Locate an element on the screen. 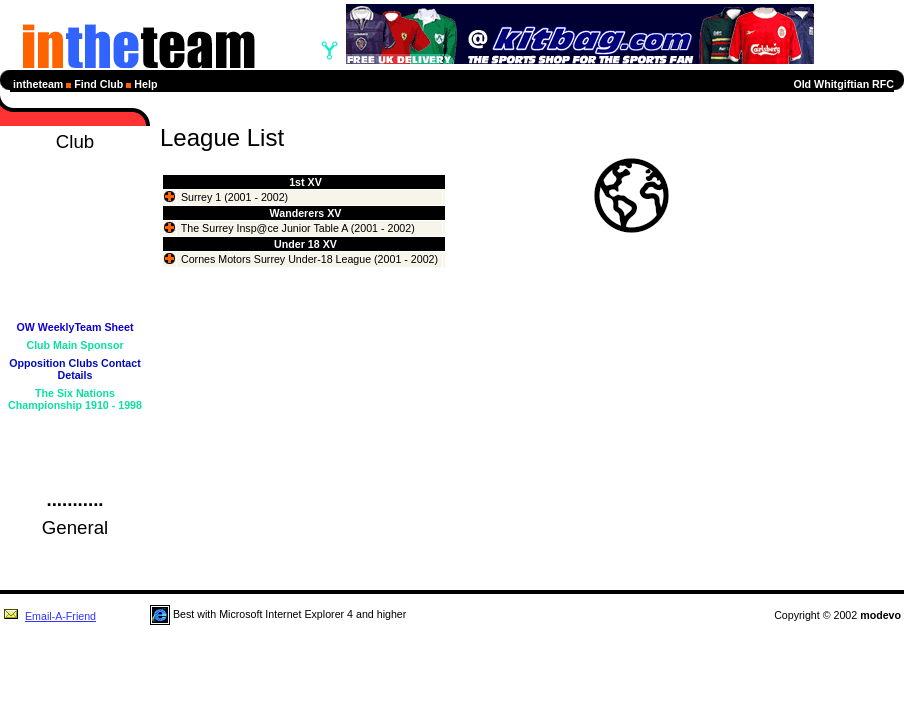 The width and height of the screenshot is (904, 720). switch to global or worldwide view is located at coordinates (631, 195).